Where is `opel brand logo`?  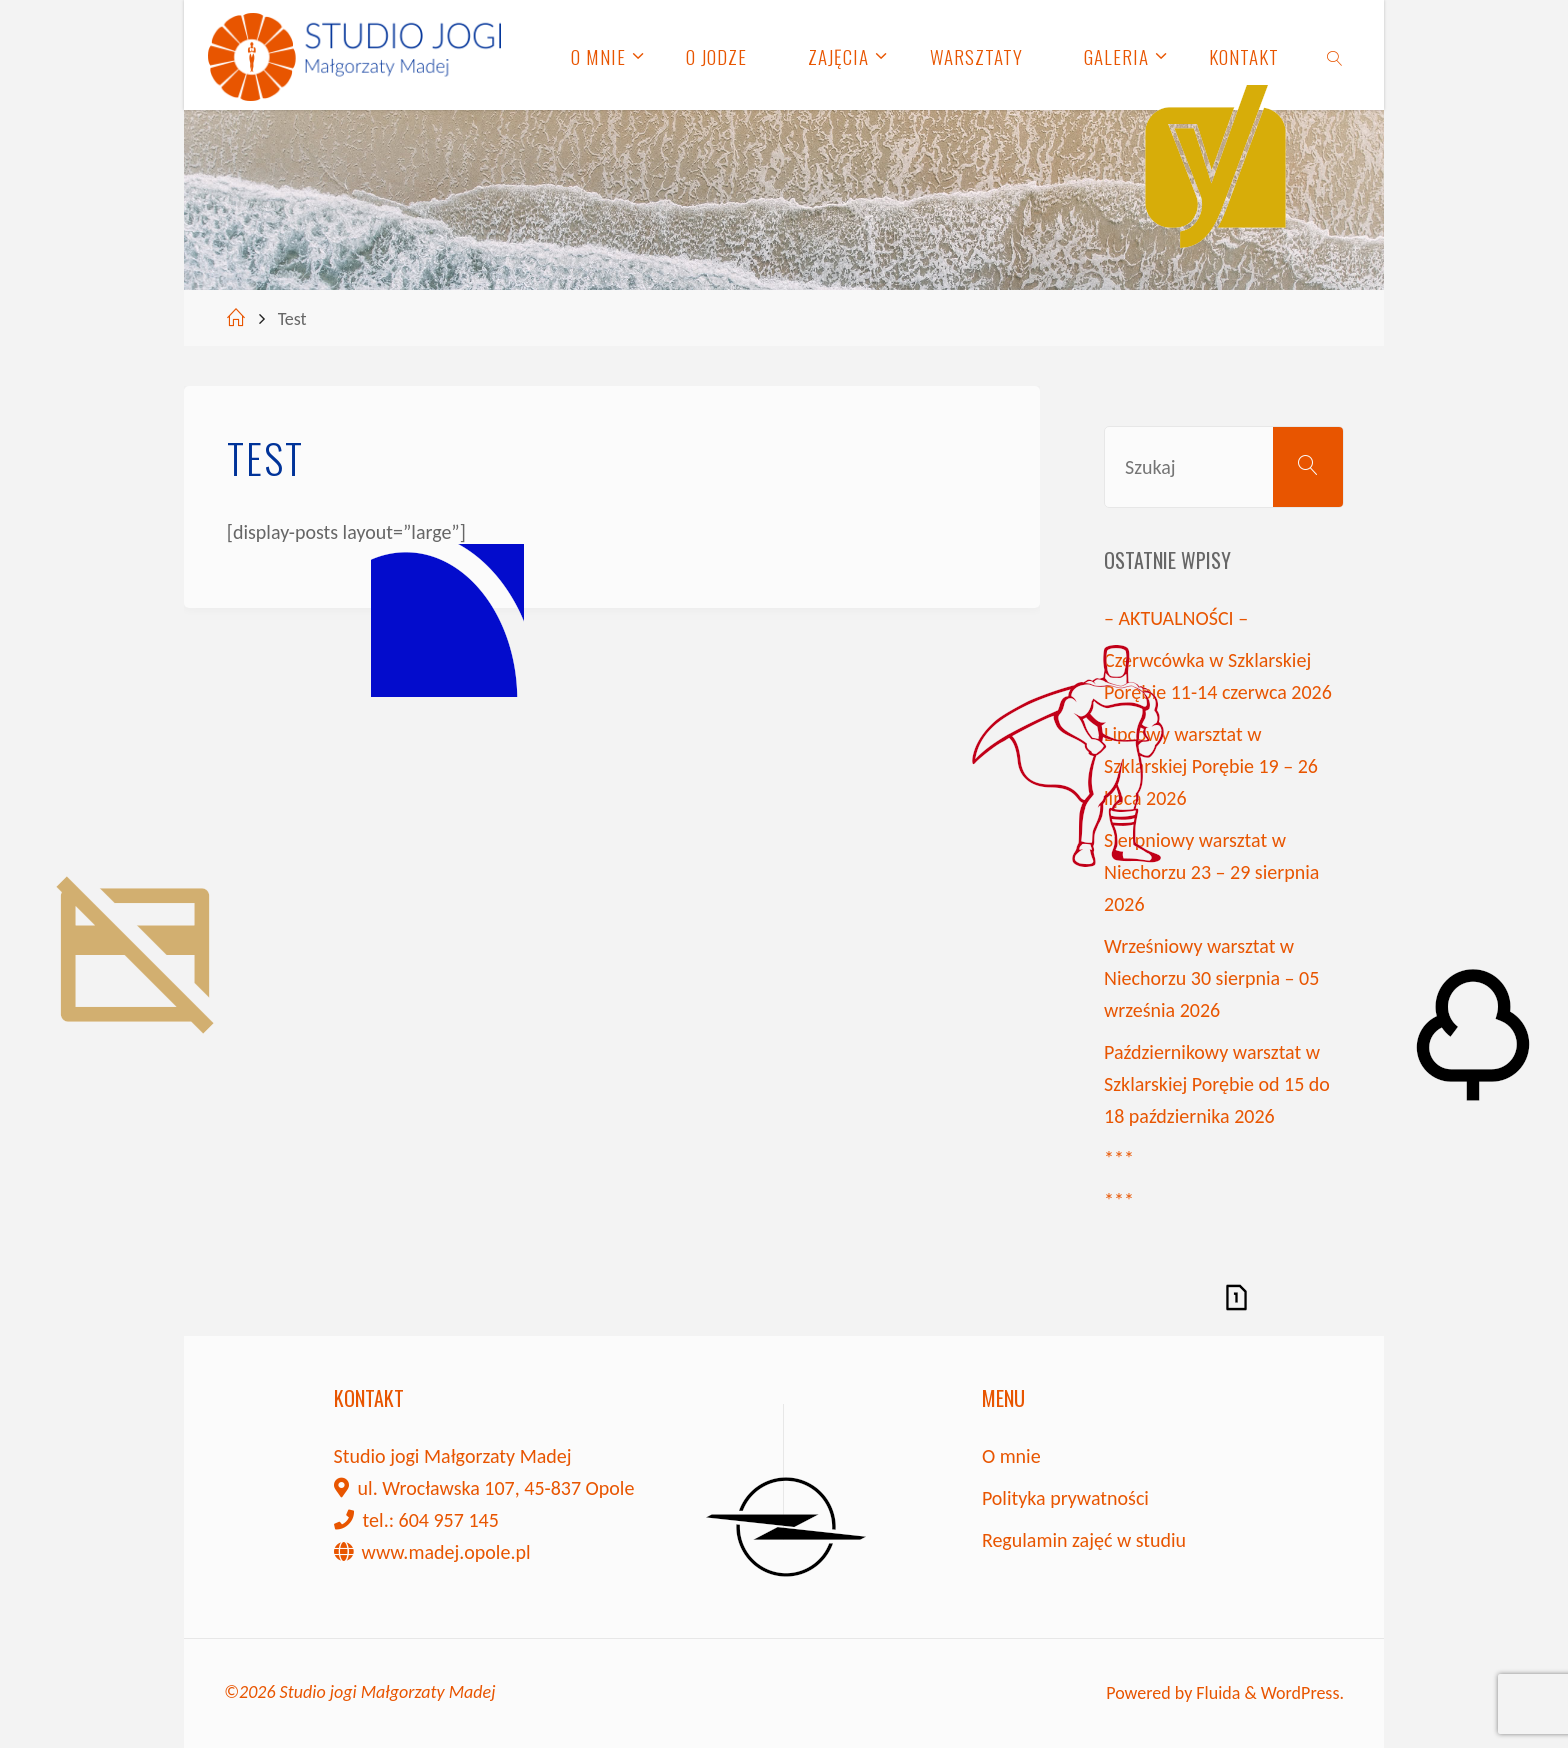 opel brand logo is located at coordinates (786, 1527).